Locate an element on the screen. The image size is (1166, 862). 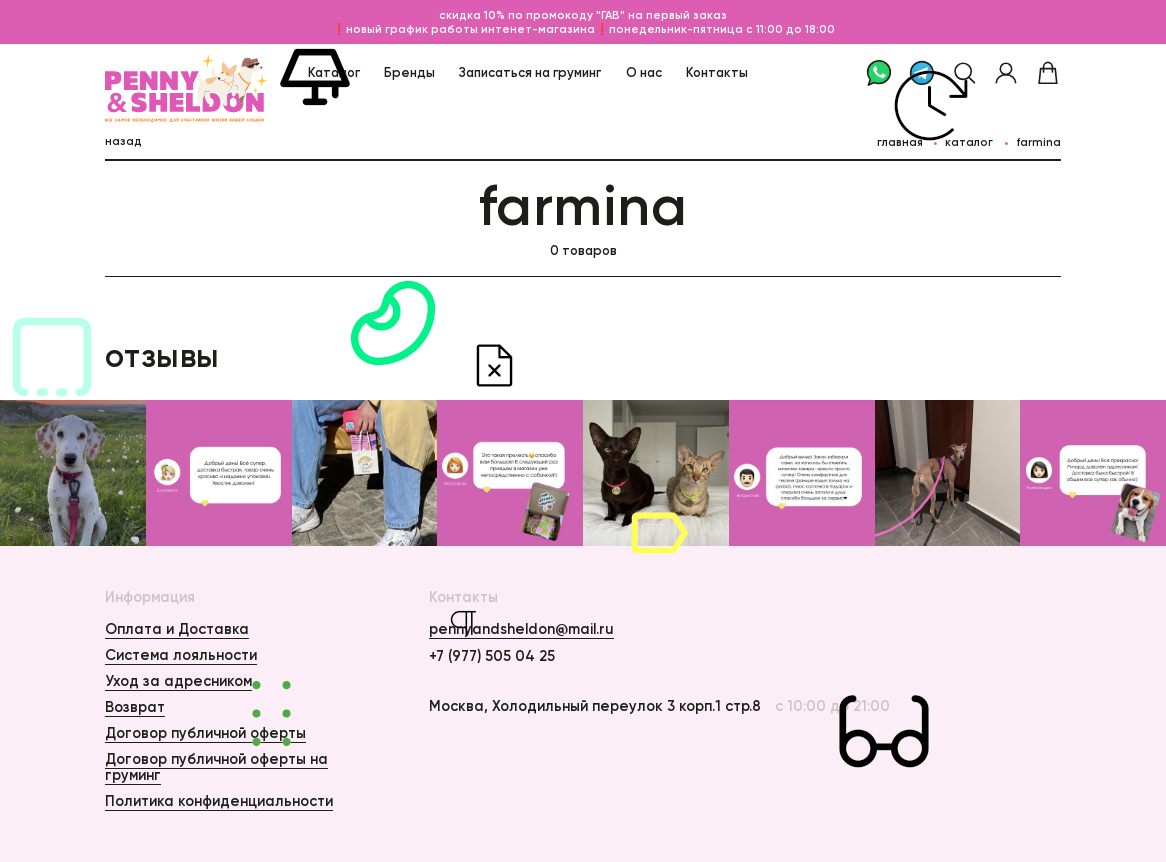
add a tag or label to an item is located at coordinates (658, 533).